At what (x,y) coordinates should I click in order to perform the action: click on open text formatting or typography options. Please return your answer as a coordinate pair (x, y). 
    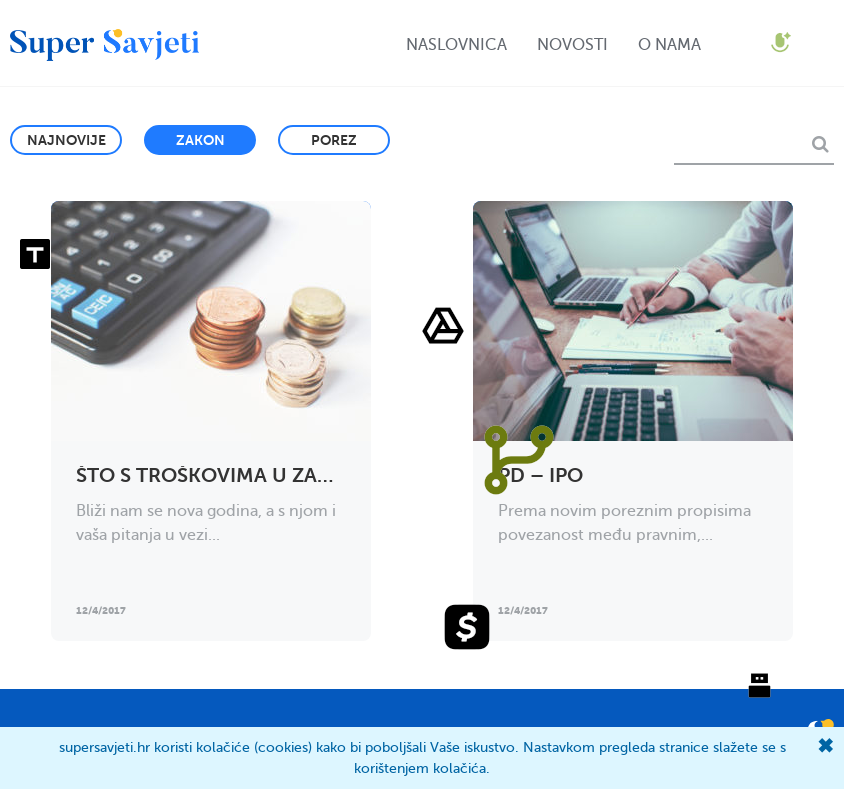
    Looking at the image, I should click on (35, 254).